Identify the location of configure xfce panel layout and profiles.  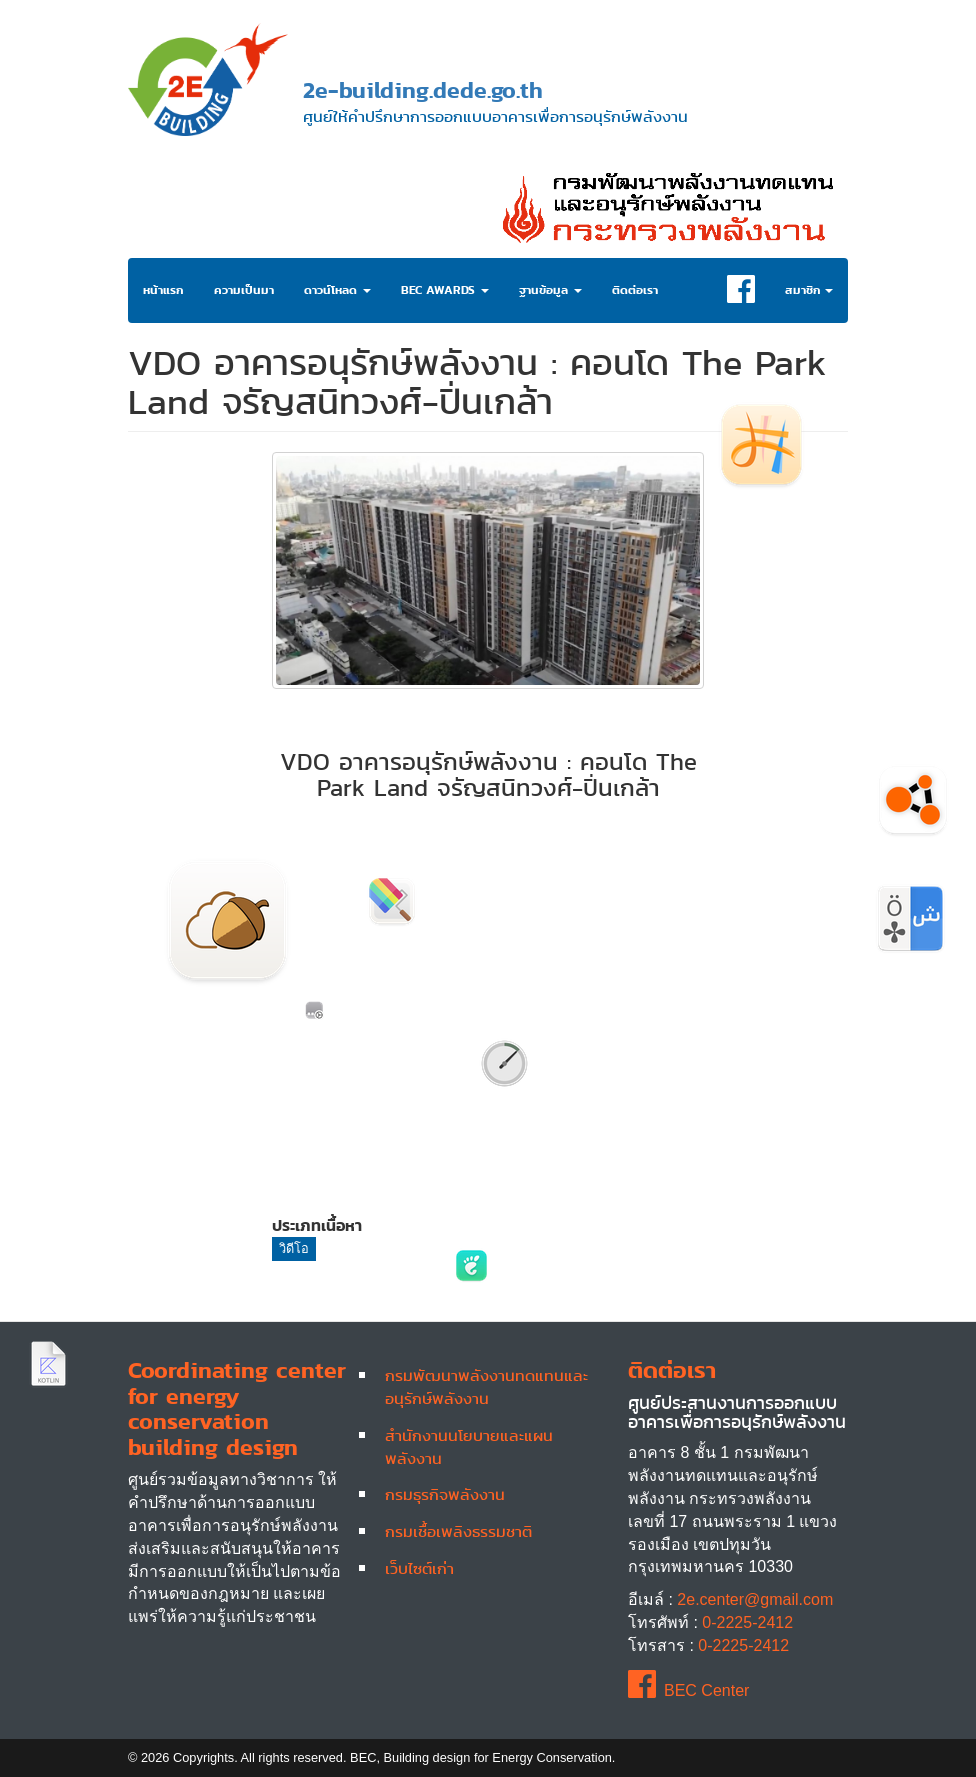
(314, 1010).